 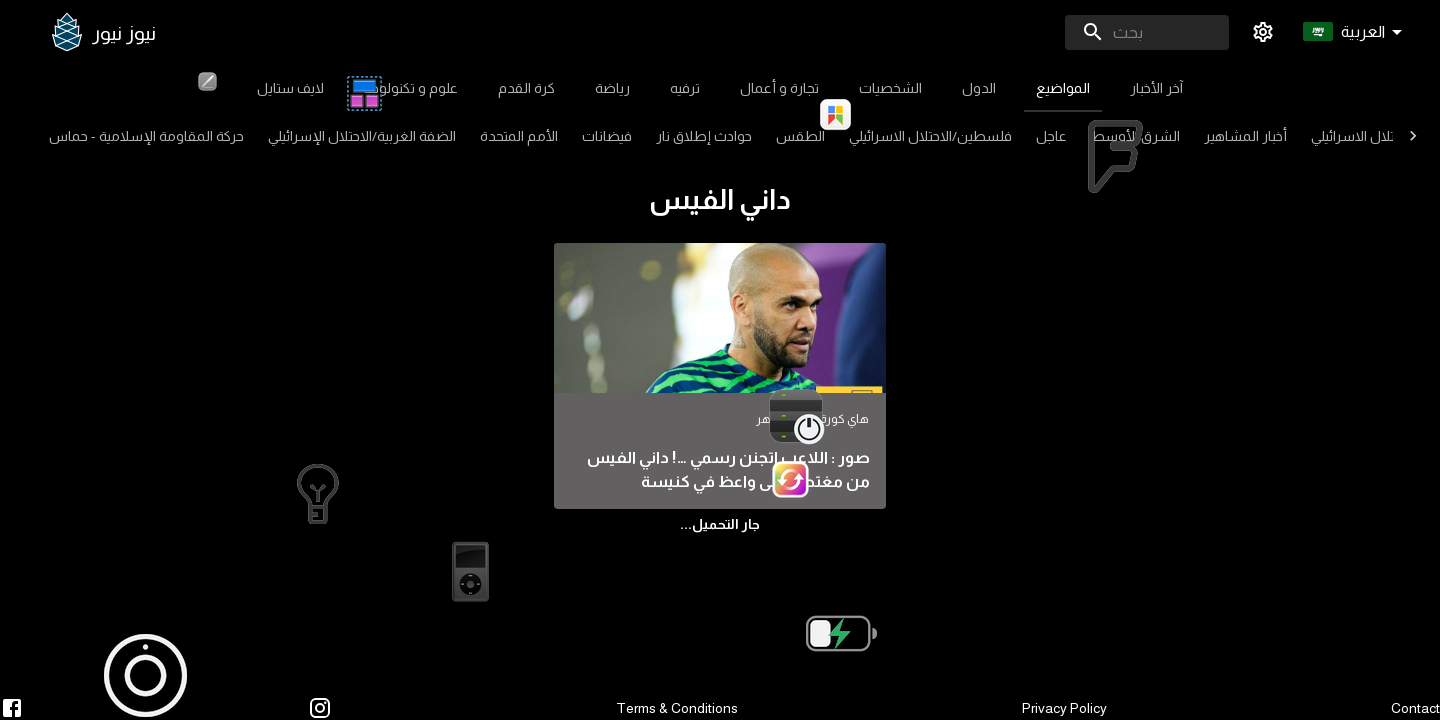 I want to click on access object emojis and symbols, so click(x=316, y=494).